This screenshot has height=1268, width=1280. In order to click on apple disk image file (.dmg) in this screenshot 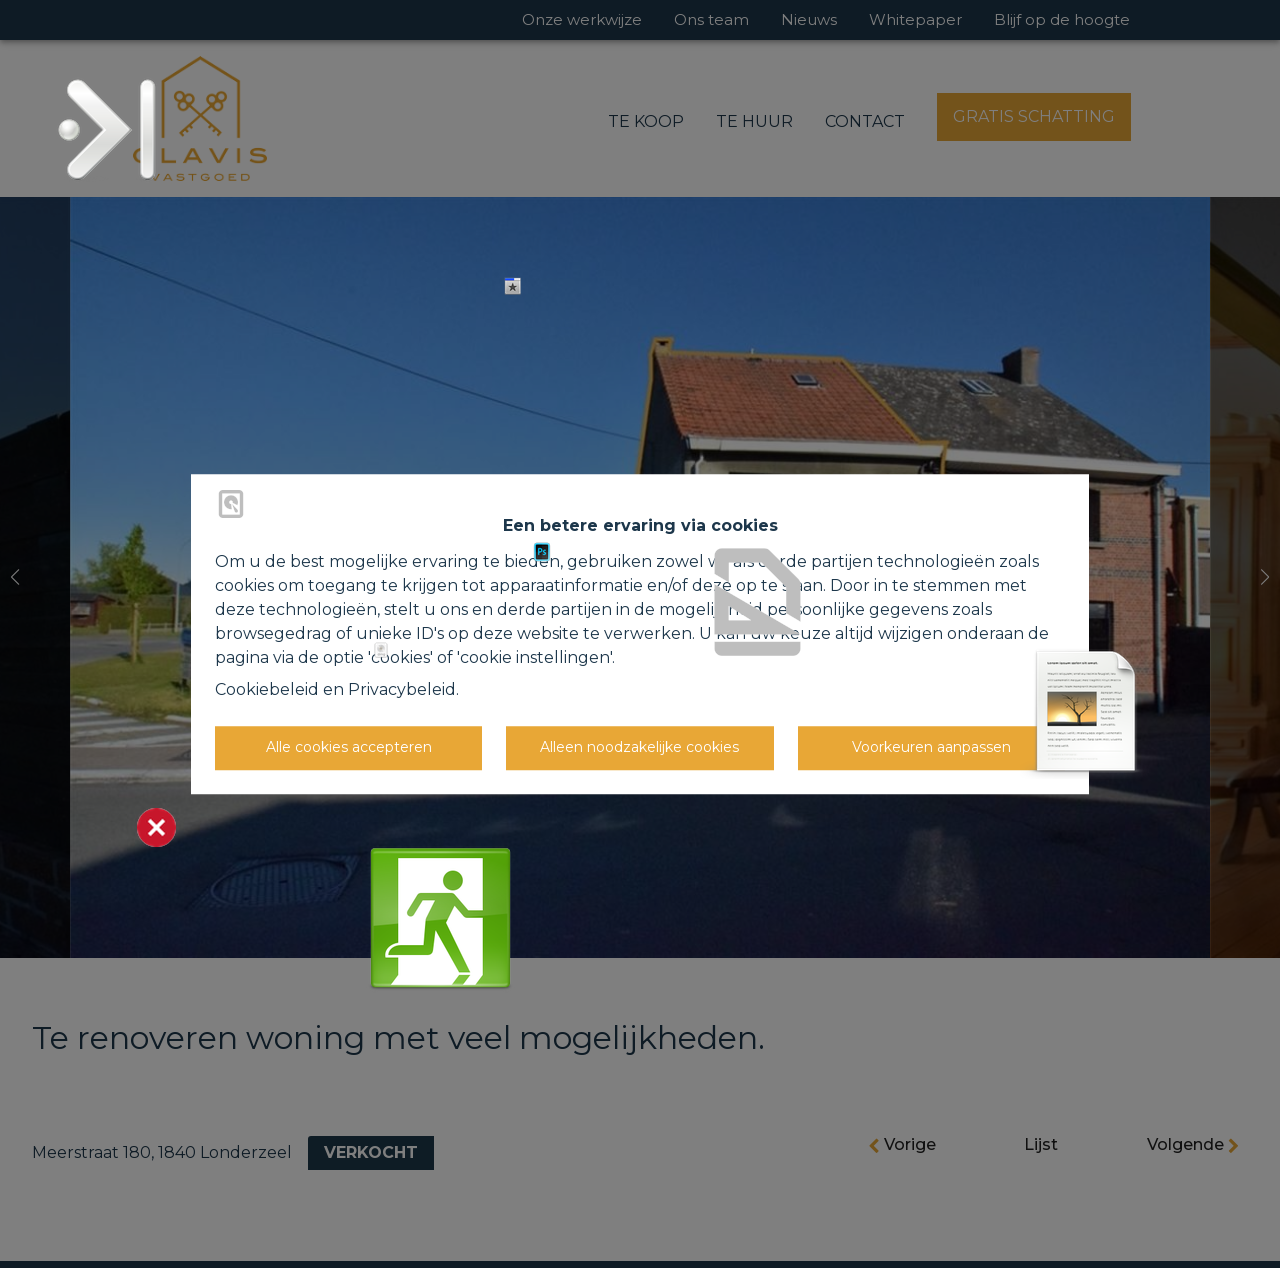, I will do `click(381, 650)`.